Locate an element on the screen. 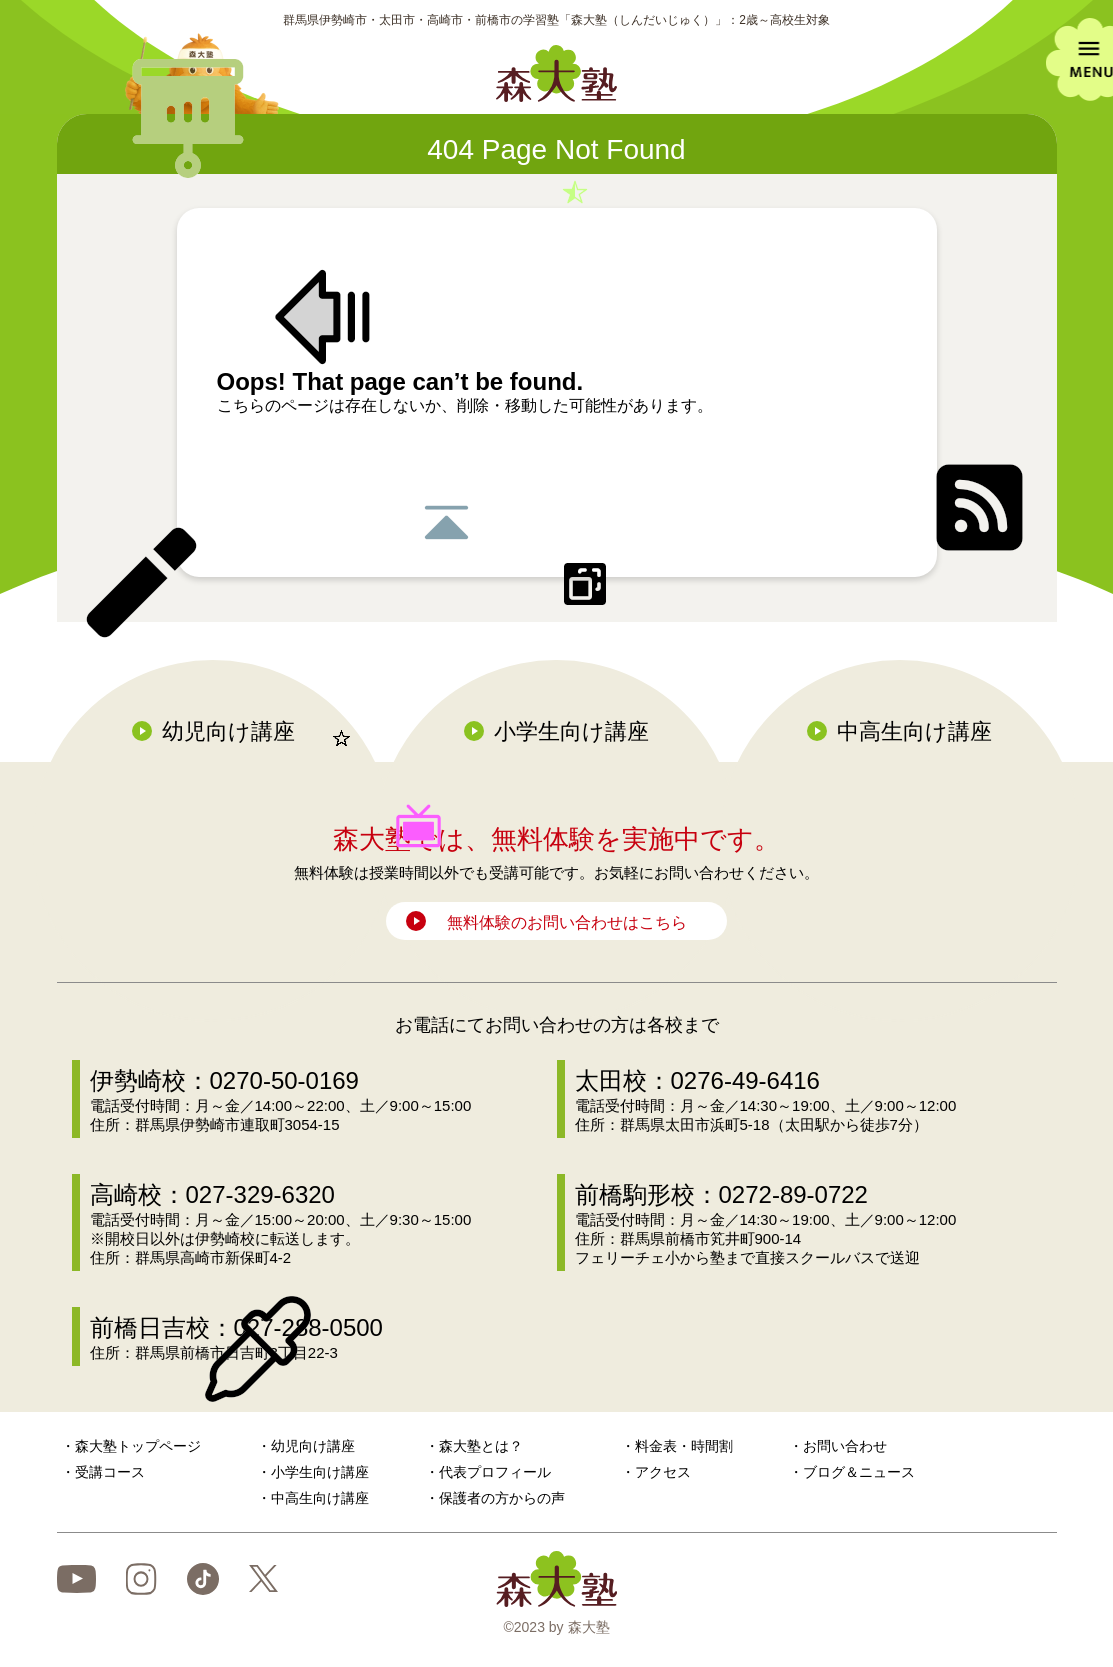  move selection to background layer is located at coordinates (585, 584).